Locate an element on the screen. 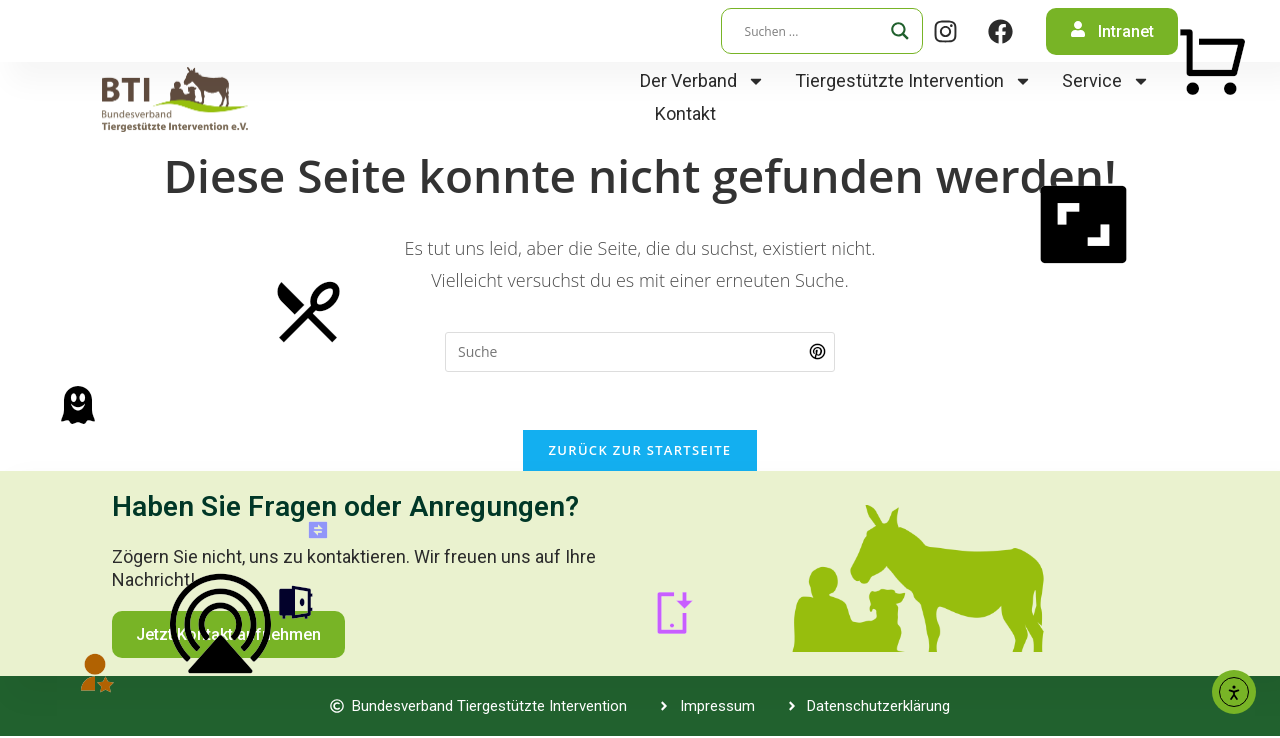 The height and width of the screenshot is (738, 1280). view your shopping cart is located at coordinates (1211, 60).